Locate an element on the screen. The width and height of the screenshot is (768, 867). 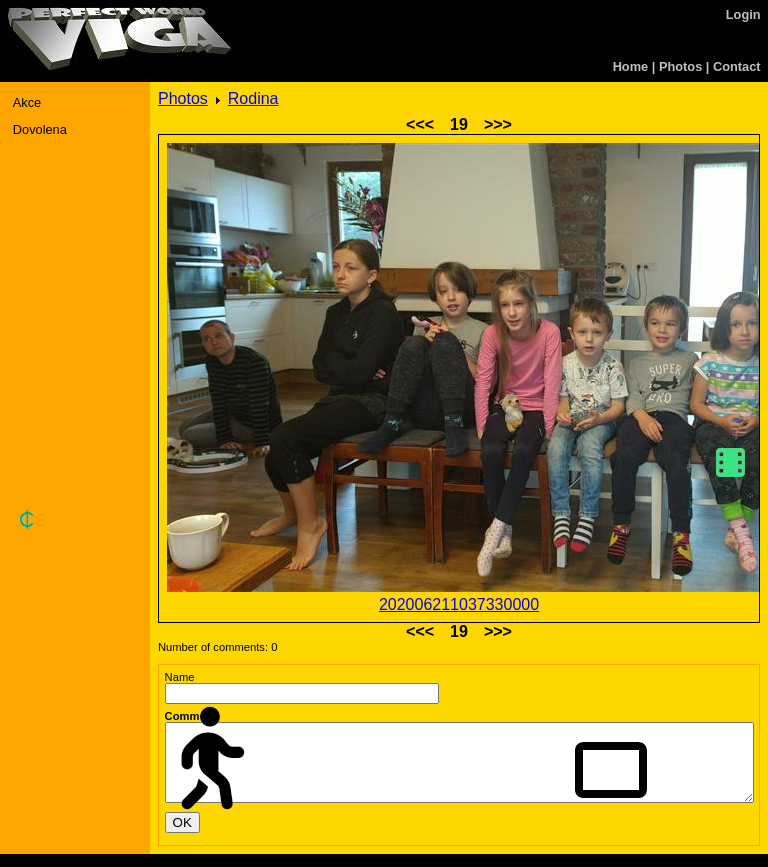
indicates Ghanaian cedi currency is located at coordinates (26, 519).